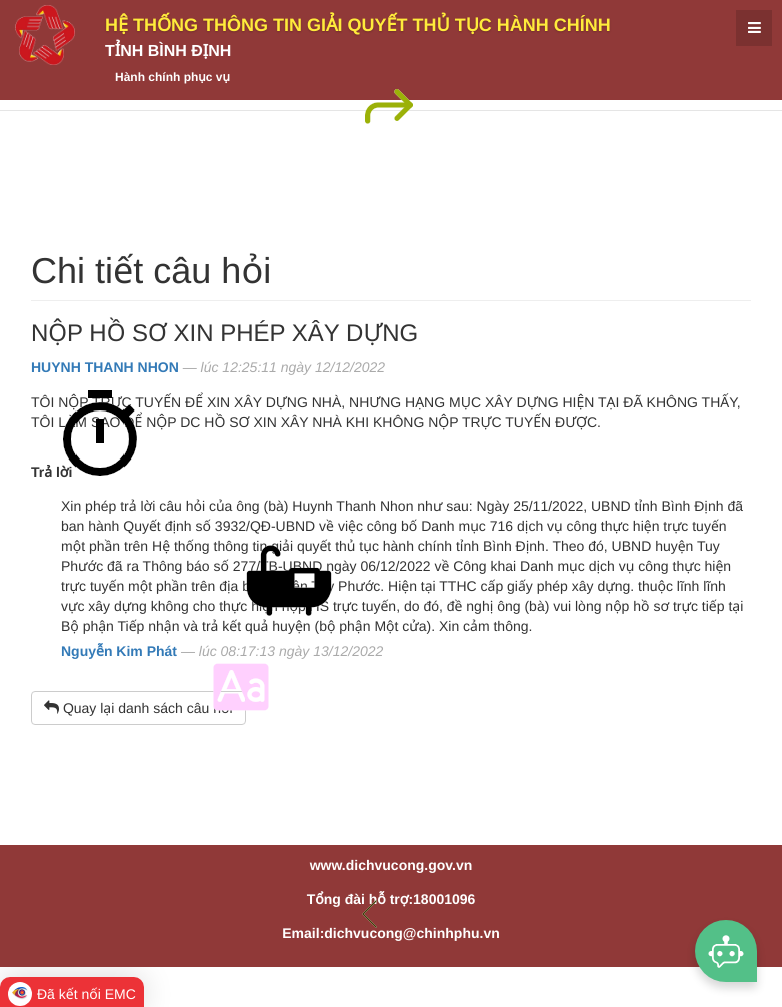  What do you see at coordinates (371, 914) in the screenshot?
I see `go back to the previous screen` at bounding box center [371, 914].